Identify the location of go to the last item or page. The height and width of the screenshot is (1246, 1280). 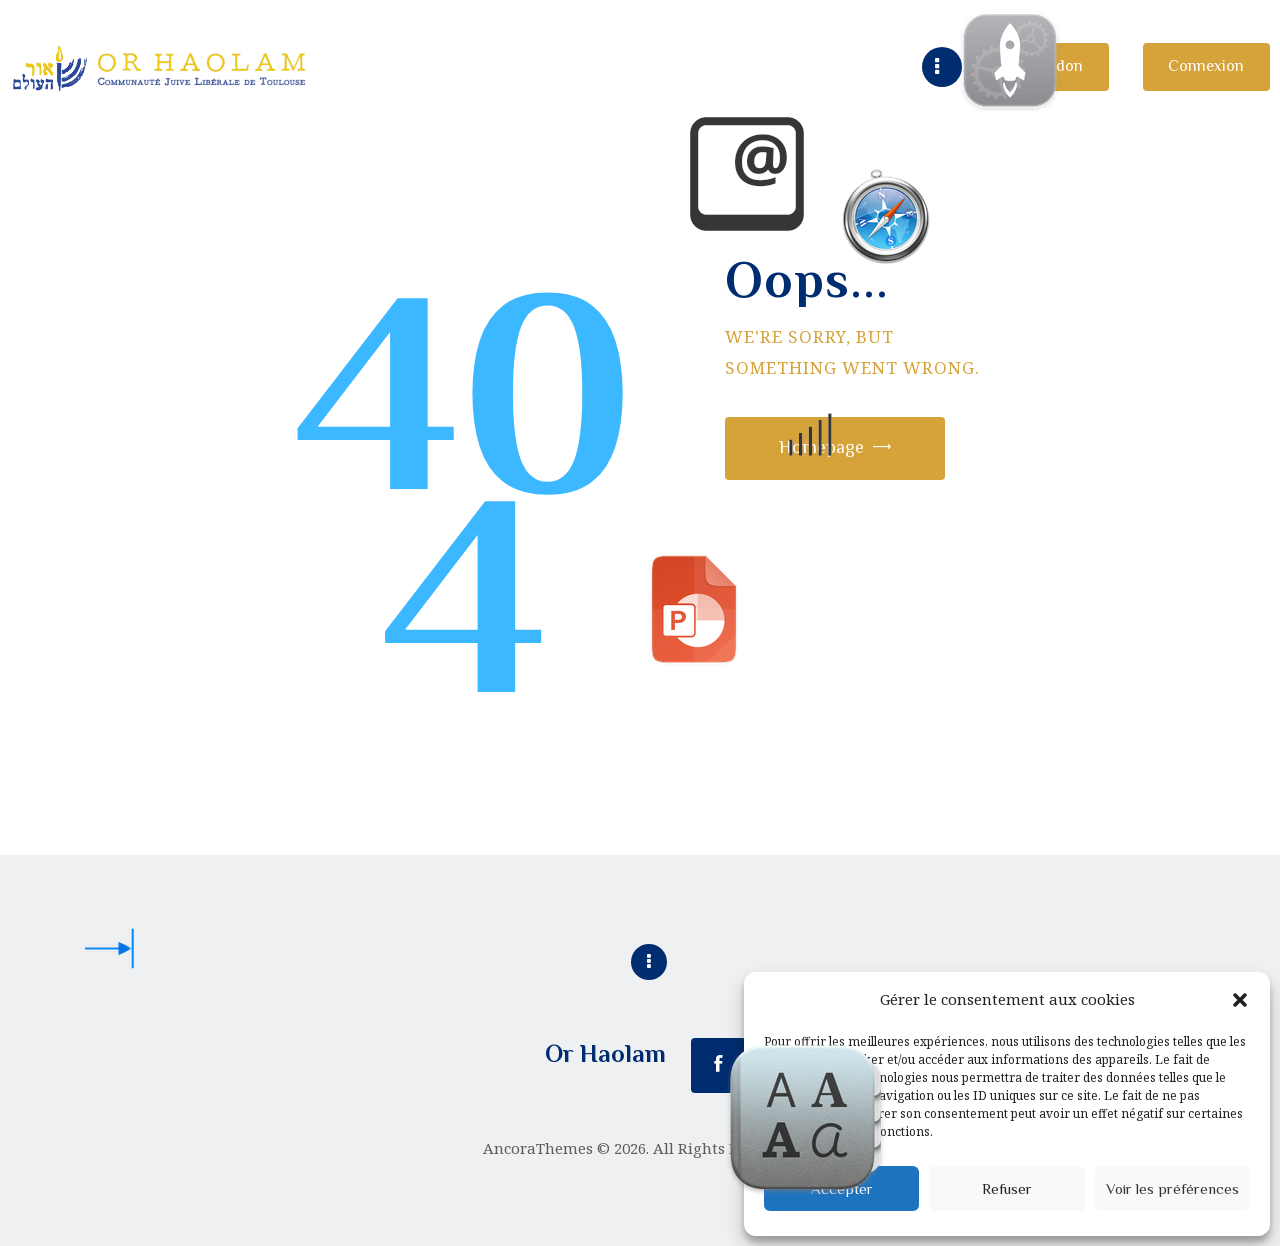
(109, 948).